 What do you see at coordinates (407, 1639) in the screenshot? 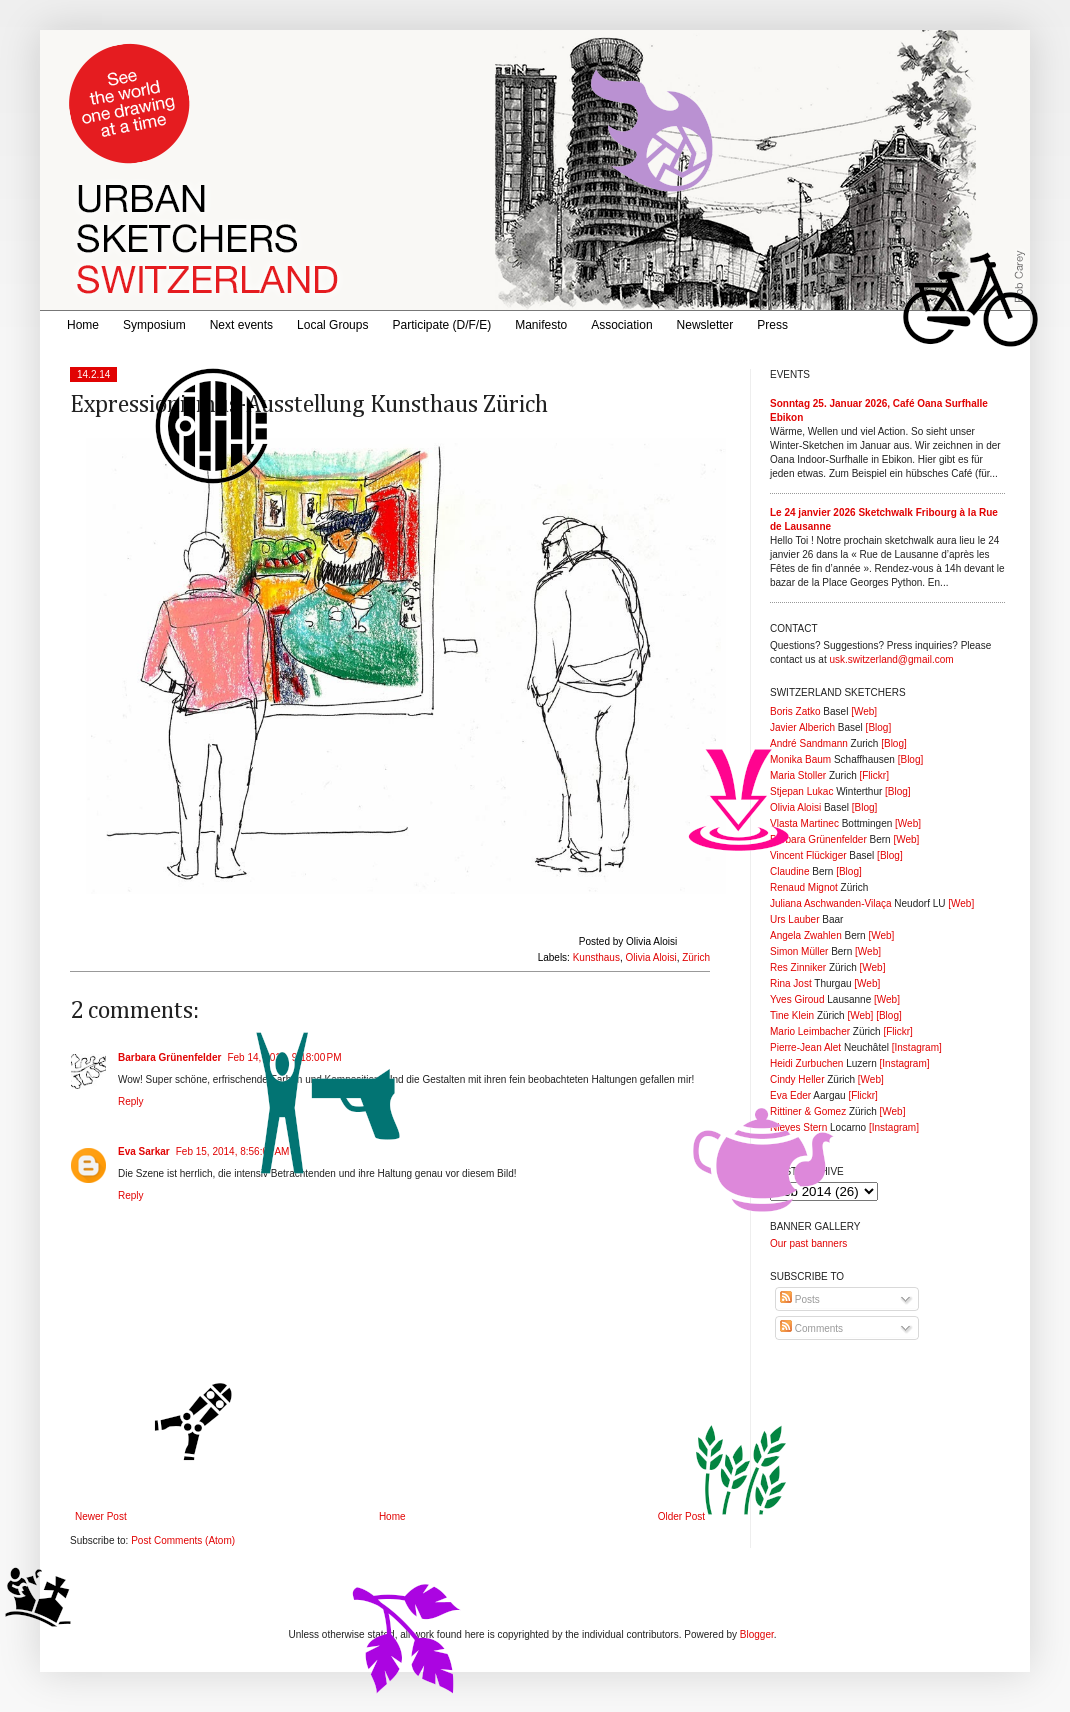
I see `represents nature or plant-related content` at bounding box center [407, 1639].